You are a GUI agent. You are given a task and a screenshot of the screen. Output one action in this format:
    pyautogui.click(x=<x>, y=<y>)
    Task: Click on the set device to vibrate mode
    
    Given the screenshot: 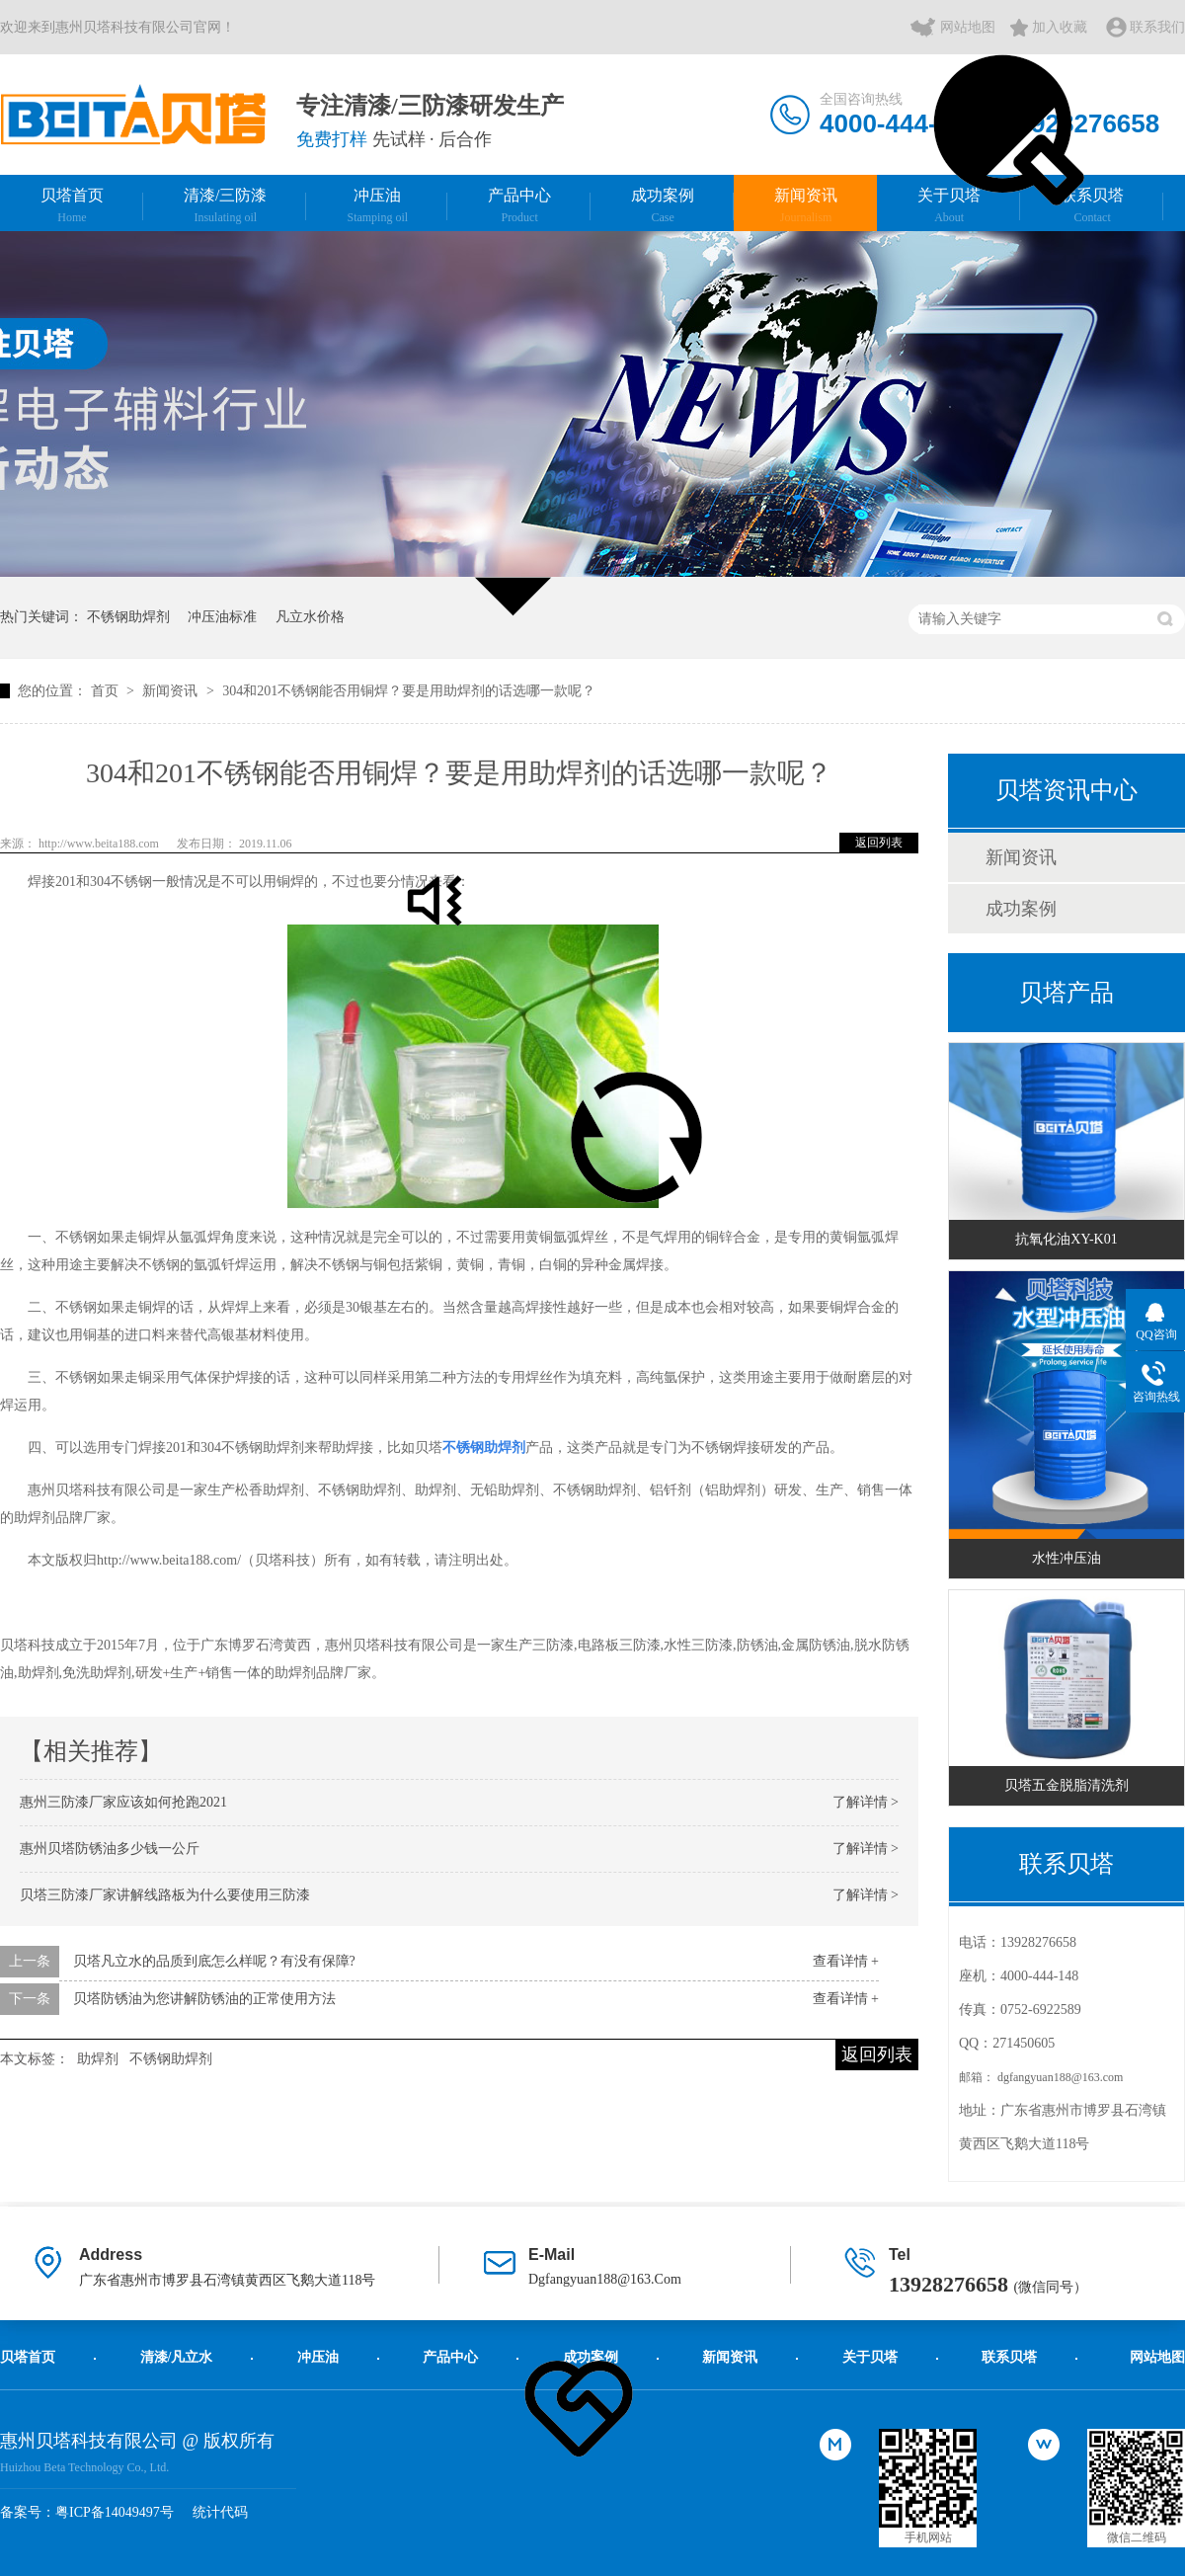 What is the action you would take?
    pyautogui.click(x=436, y=901)
    